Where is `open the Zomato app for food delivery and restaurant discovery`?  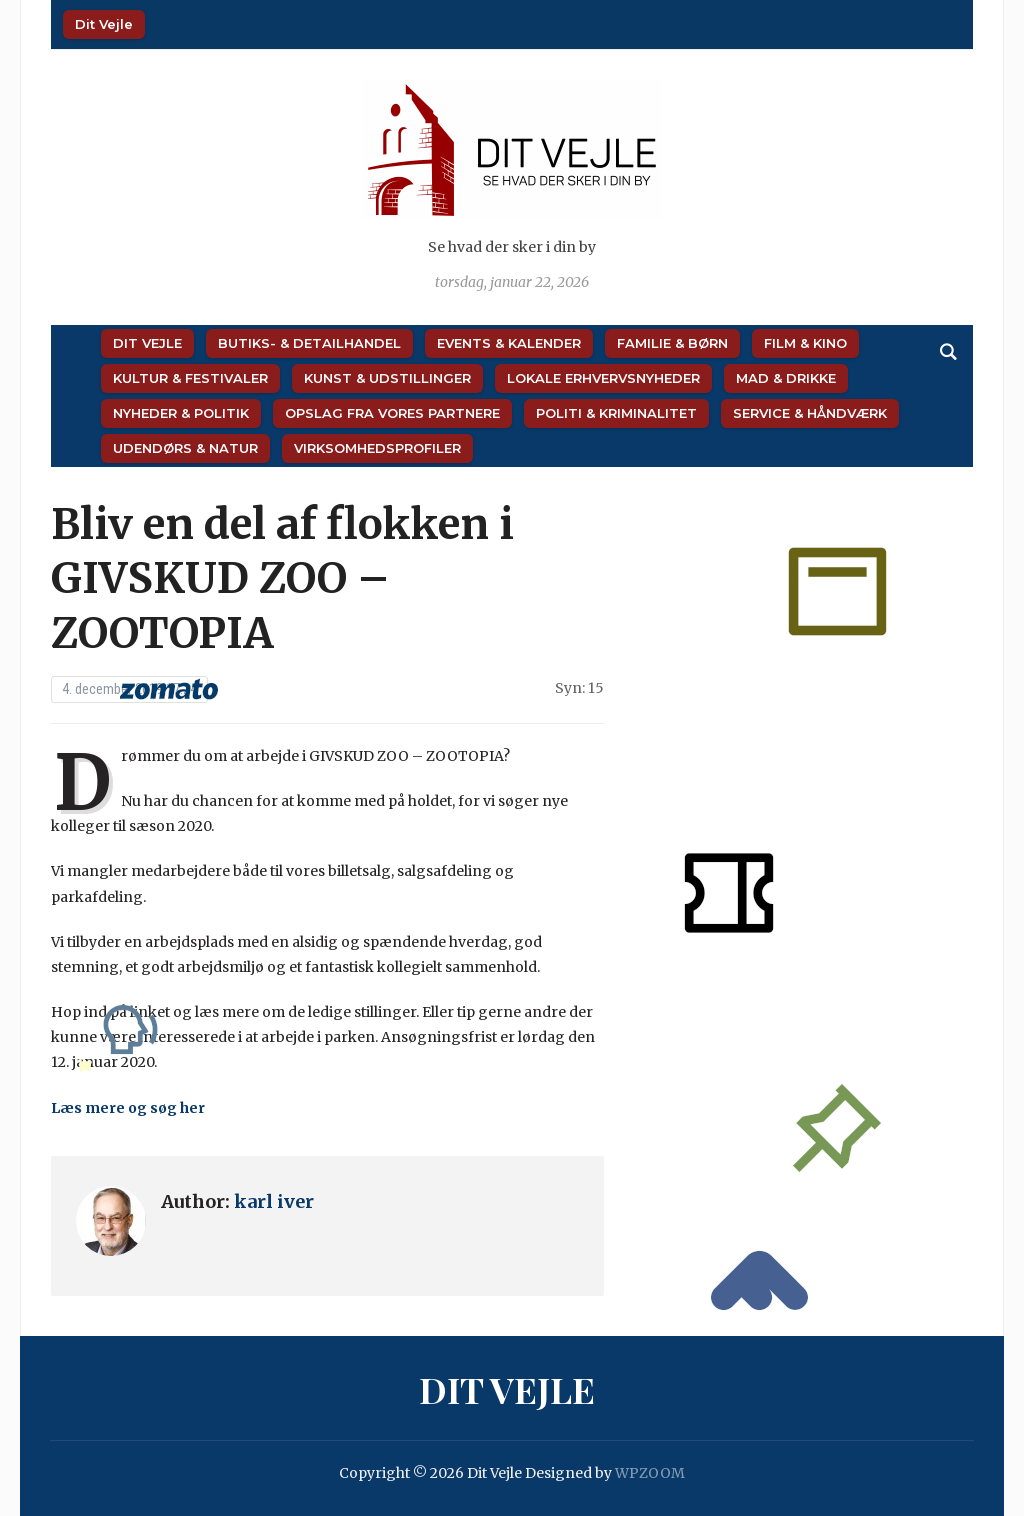
open the Zomato app for food delivery and restaurant discovery is located at coordinates (169, 689).